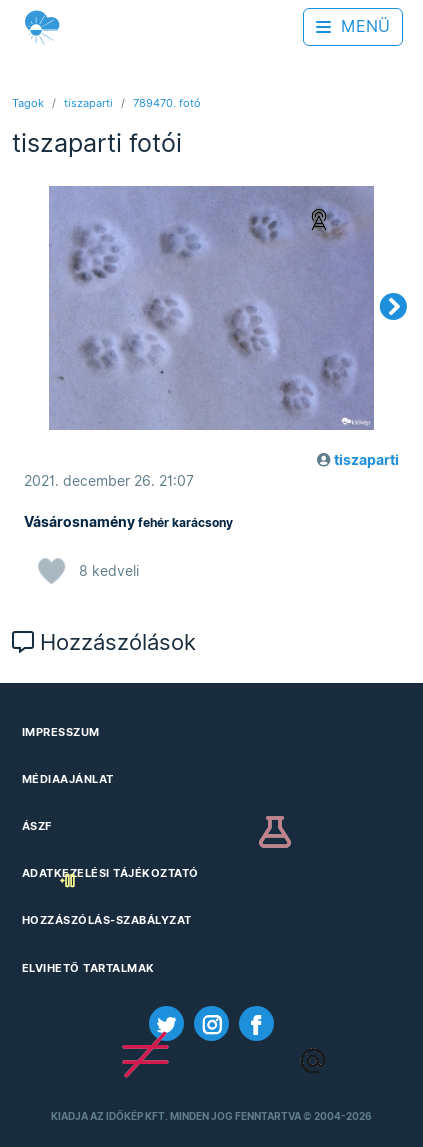 The image size is (423, 1147). Describe the element at coordinates (68, 880) in the screenshot. I see `add a new column to the left` at that location.